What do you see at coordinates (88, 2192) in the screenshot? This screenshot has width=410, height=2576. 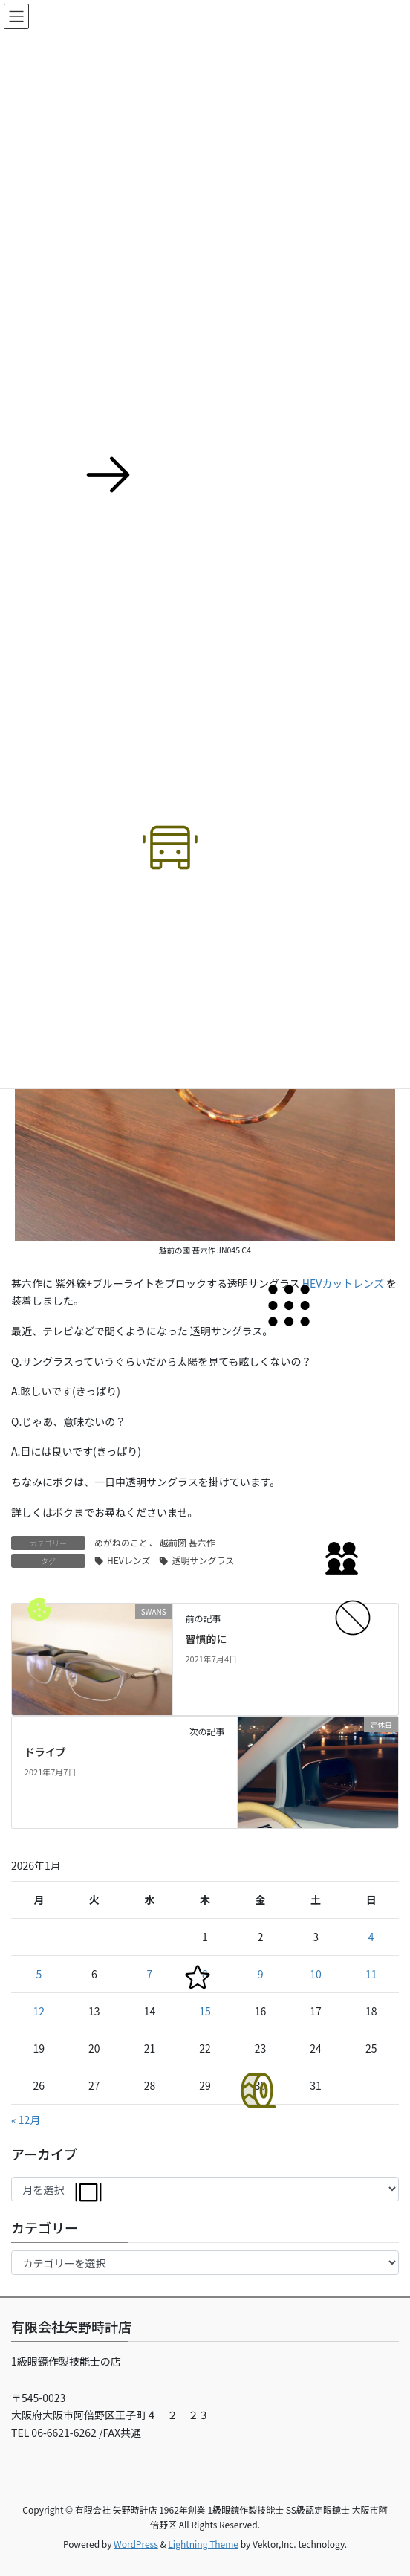 I see `start a slideshow presentation` at bounding box center [88, 2192].